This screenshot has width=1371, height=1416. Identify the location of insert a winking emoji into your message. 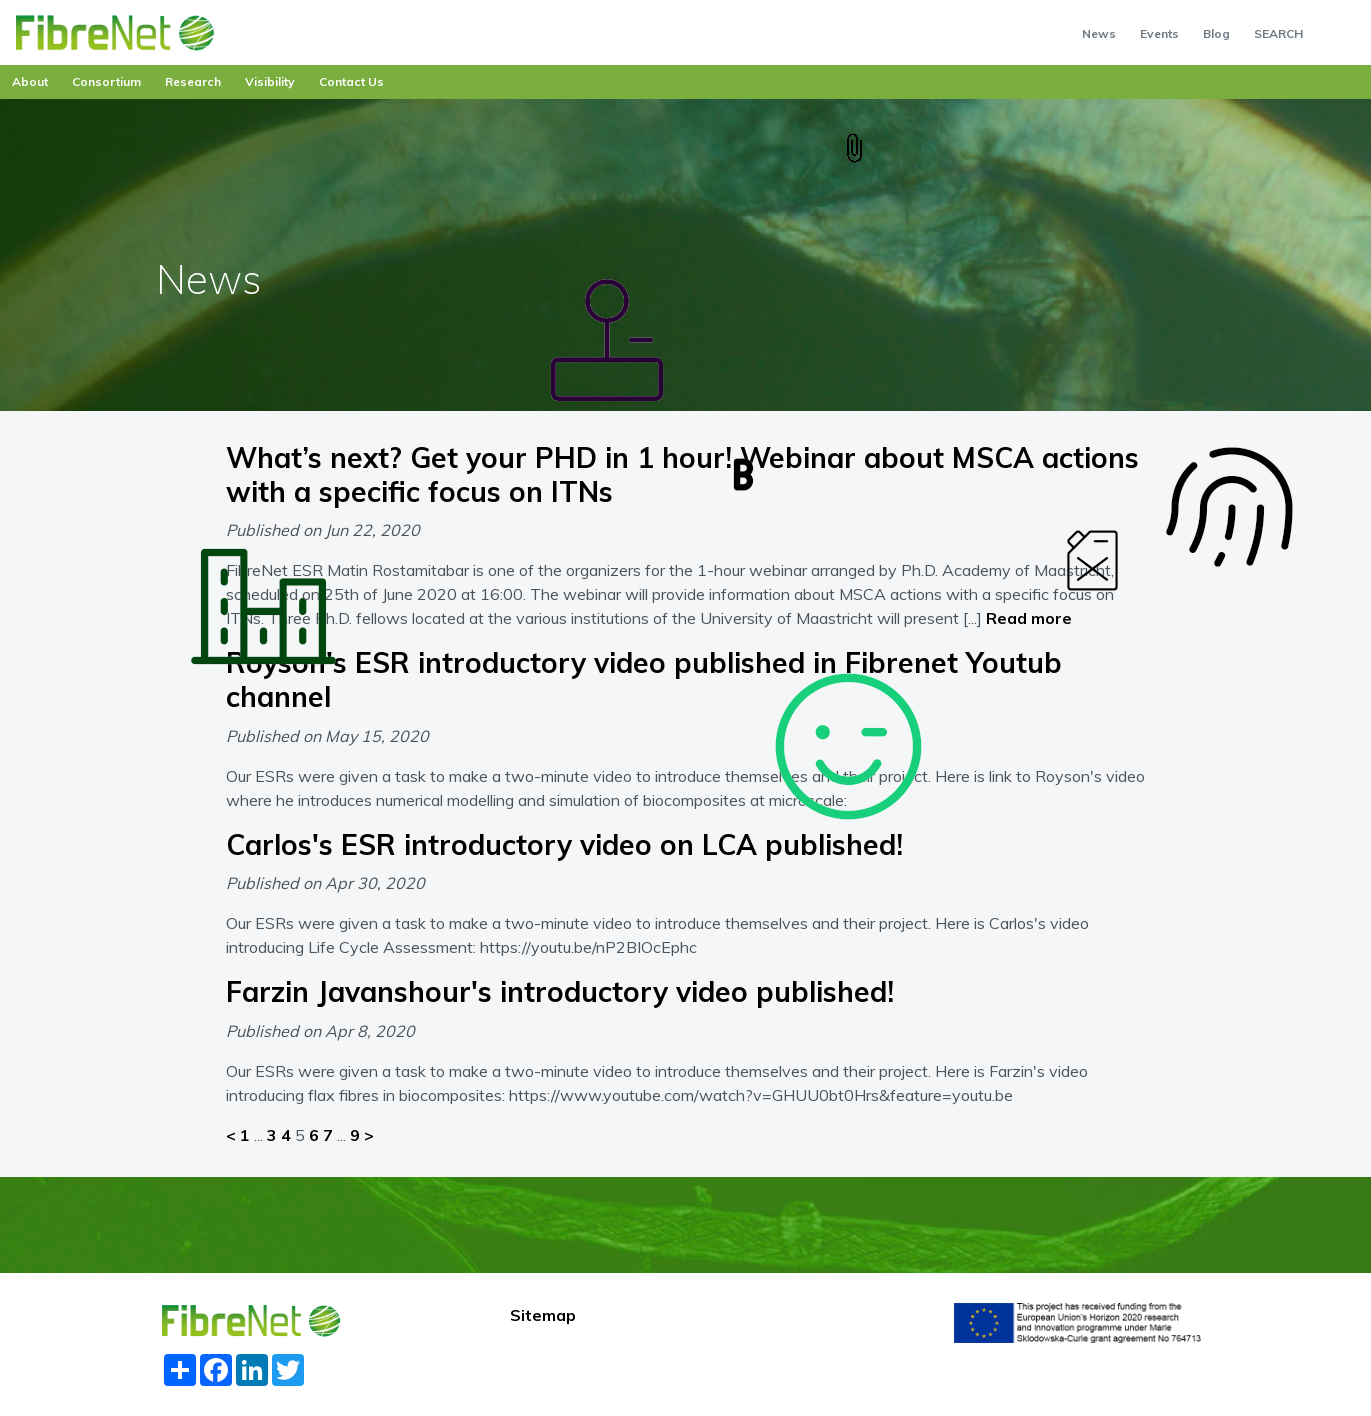
(848, 746).